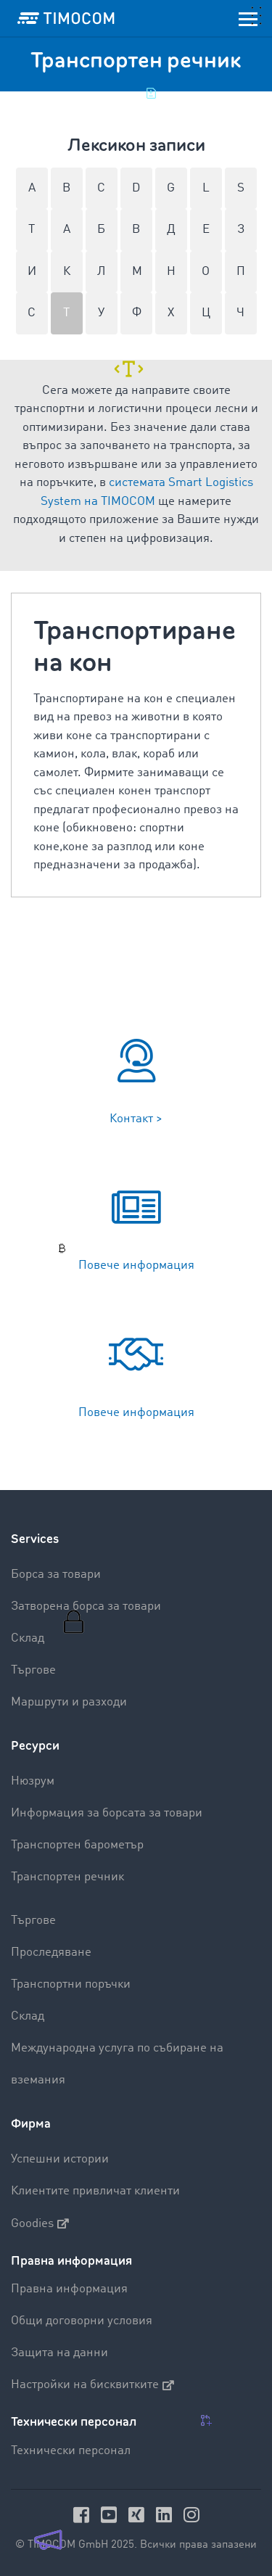 This screenshot has height=2576, width=272. Describe the element at coordinates (73, 1621) in the screenshot. I see `indicates a locked or secured item` at that location.